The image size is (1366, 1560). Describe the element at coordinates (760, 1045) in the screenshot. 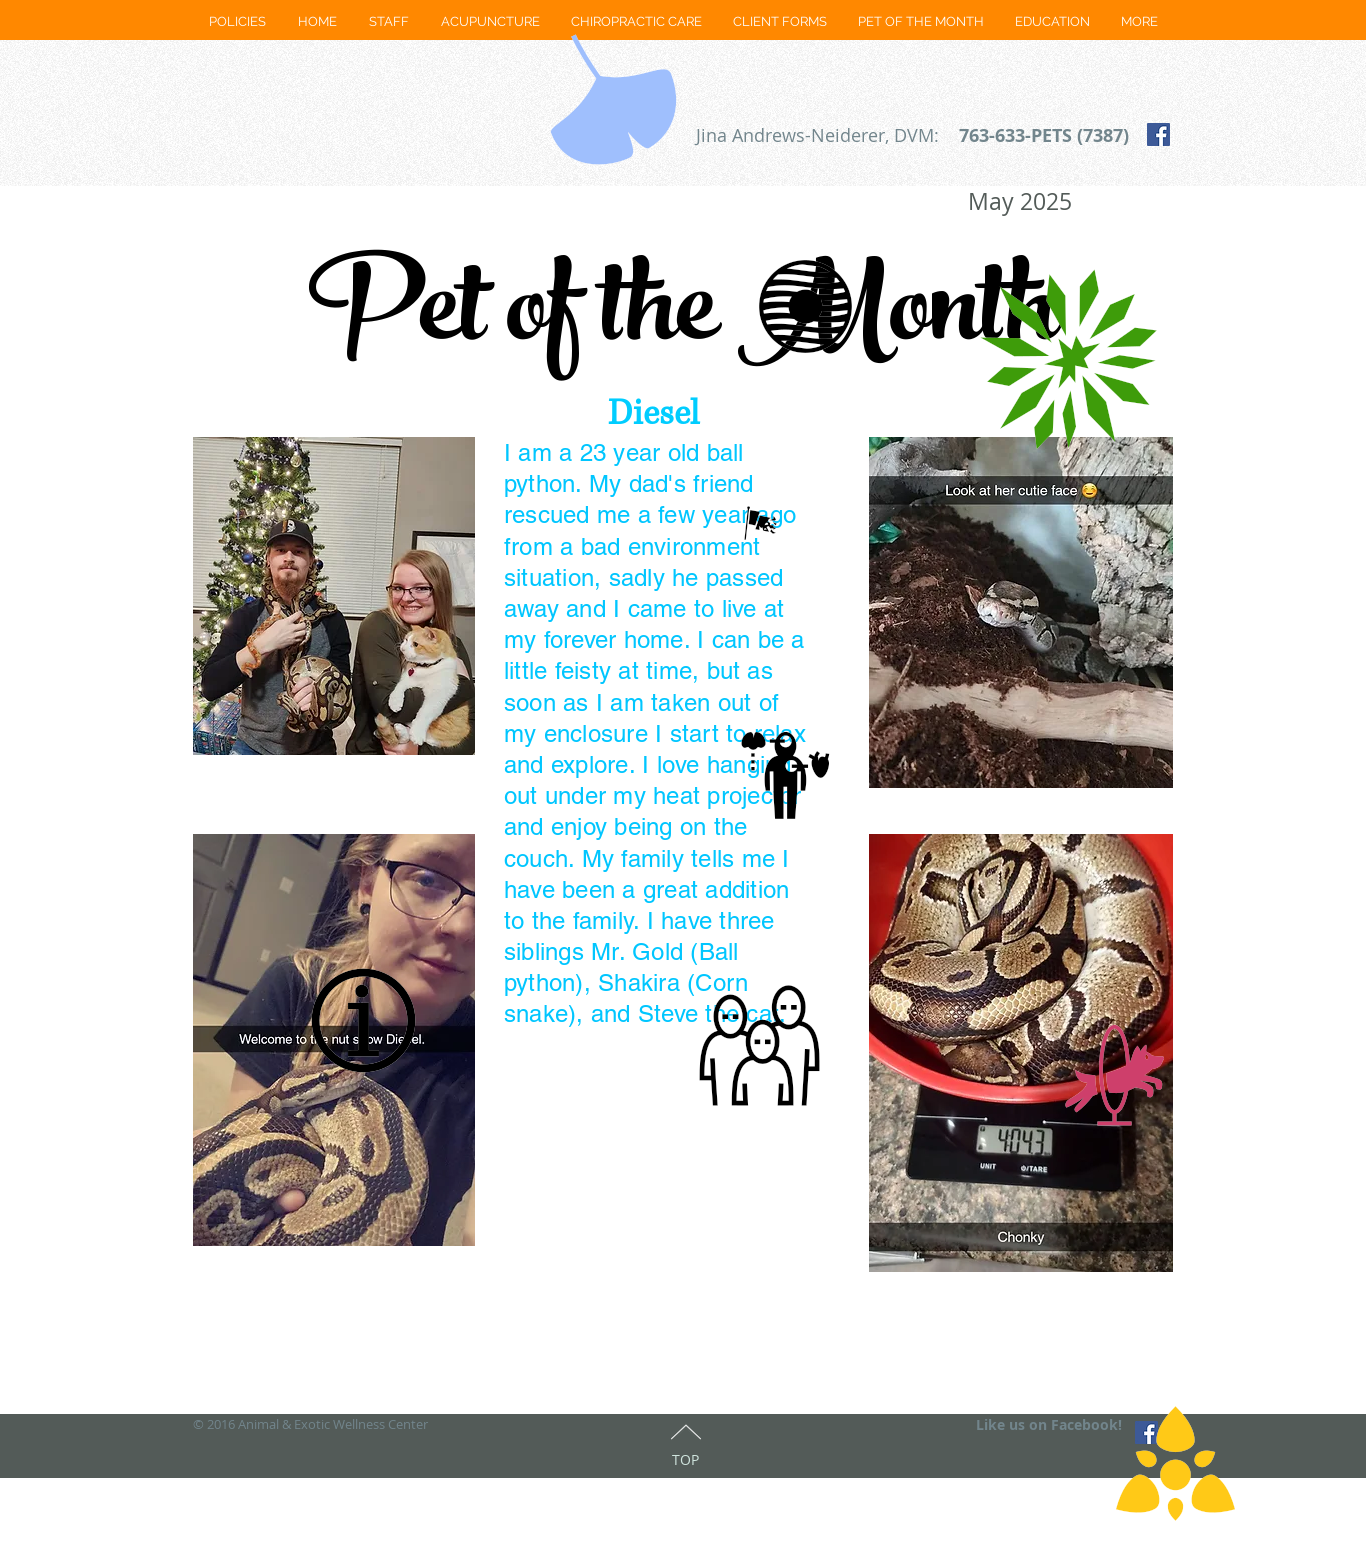

I see `view your squad or team members` at that location.